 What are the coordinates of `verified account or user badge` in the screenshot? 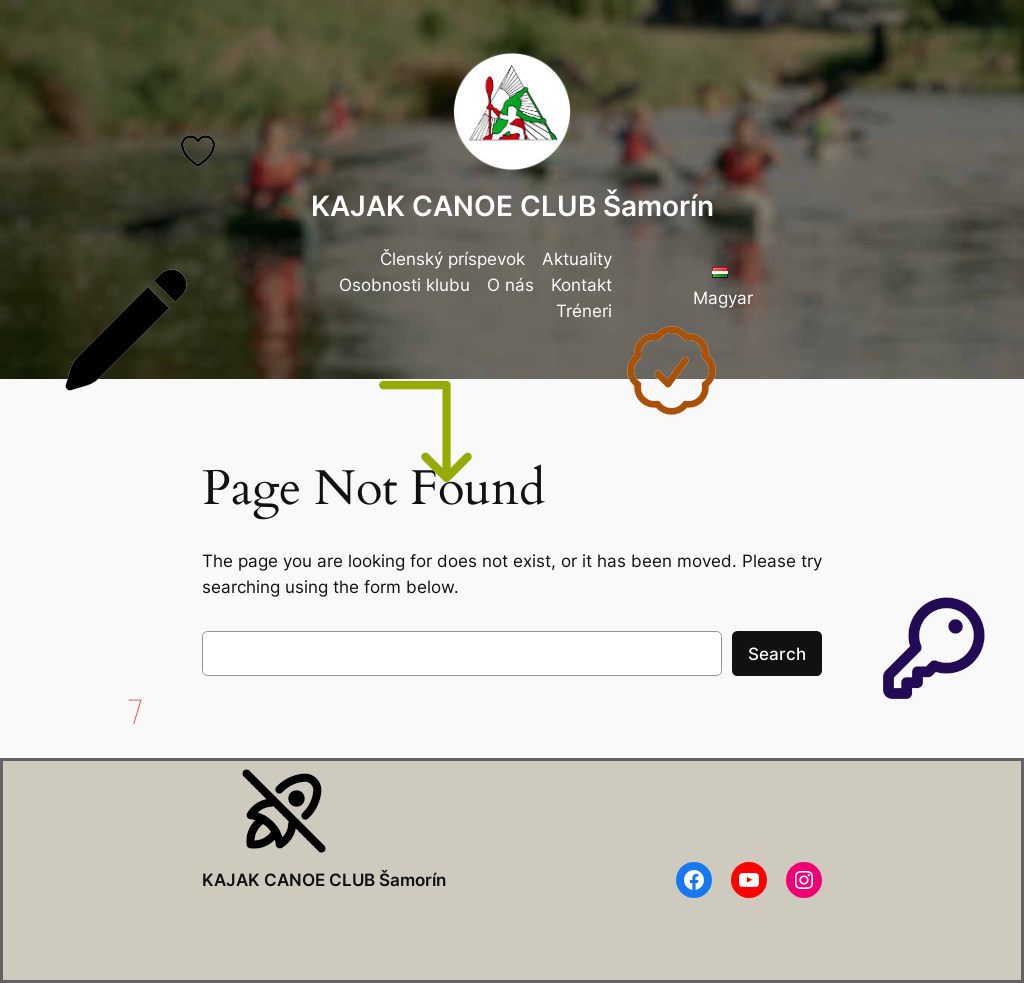 It's located at (671, 370).